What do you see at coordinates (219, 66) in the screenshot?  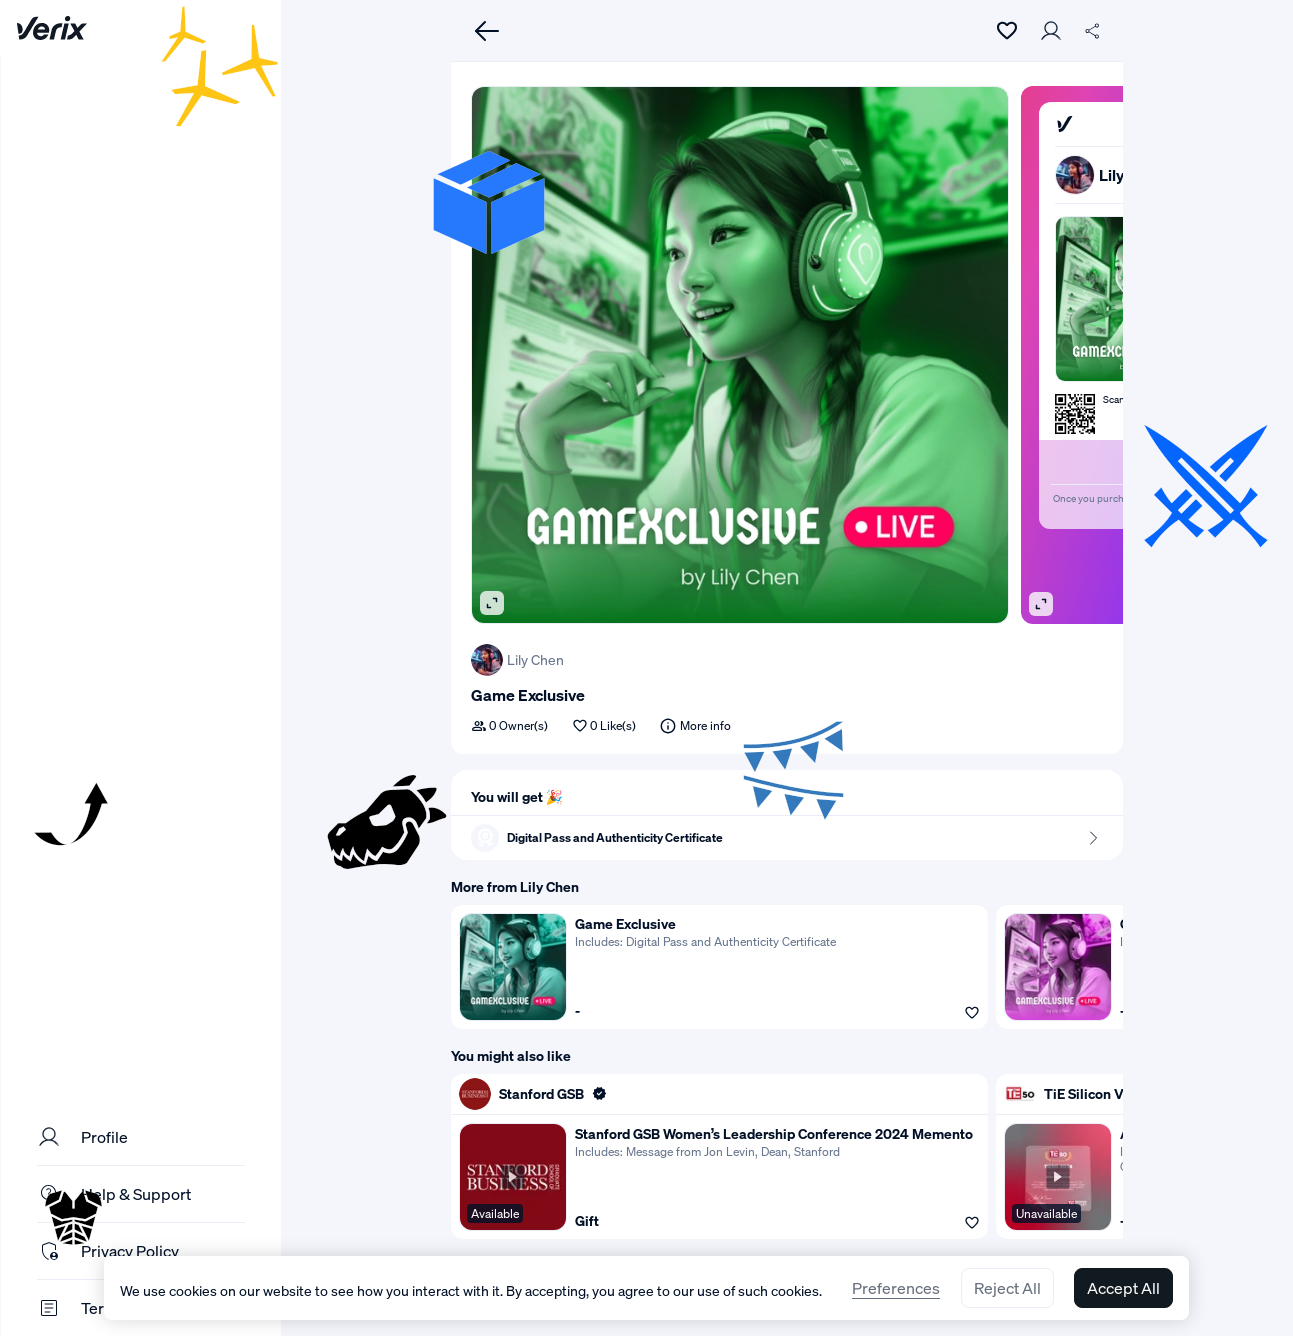 I see `deploy caltrops to slow enemies` at bounding box center [219, 66].